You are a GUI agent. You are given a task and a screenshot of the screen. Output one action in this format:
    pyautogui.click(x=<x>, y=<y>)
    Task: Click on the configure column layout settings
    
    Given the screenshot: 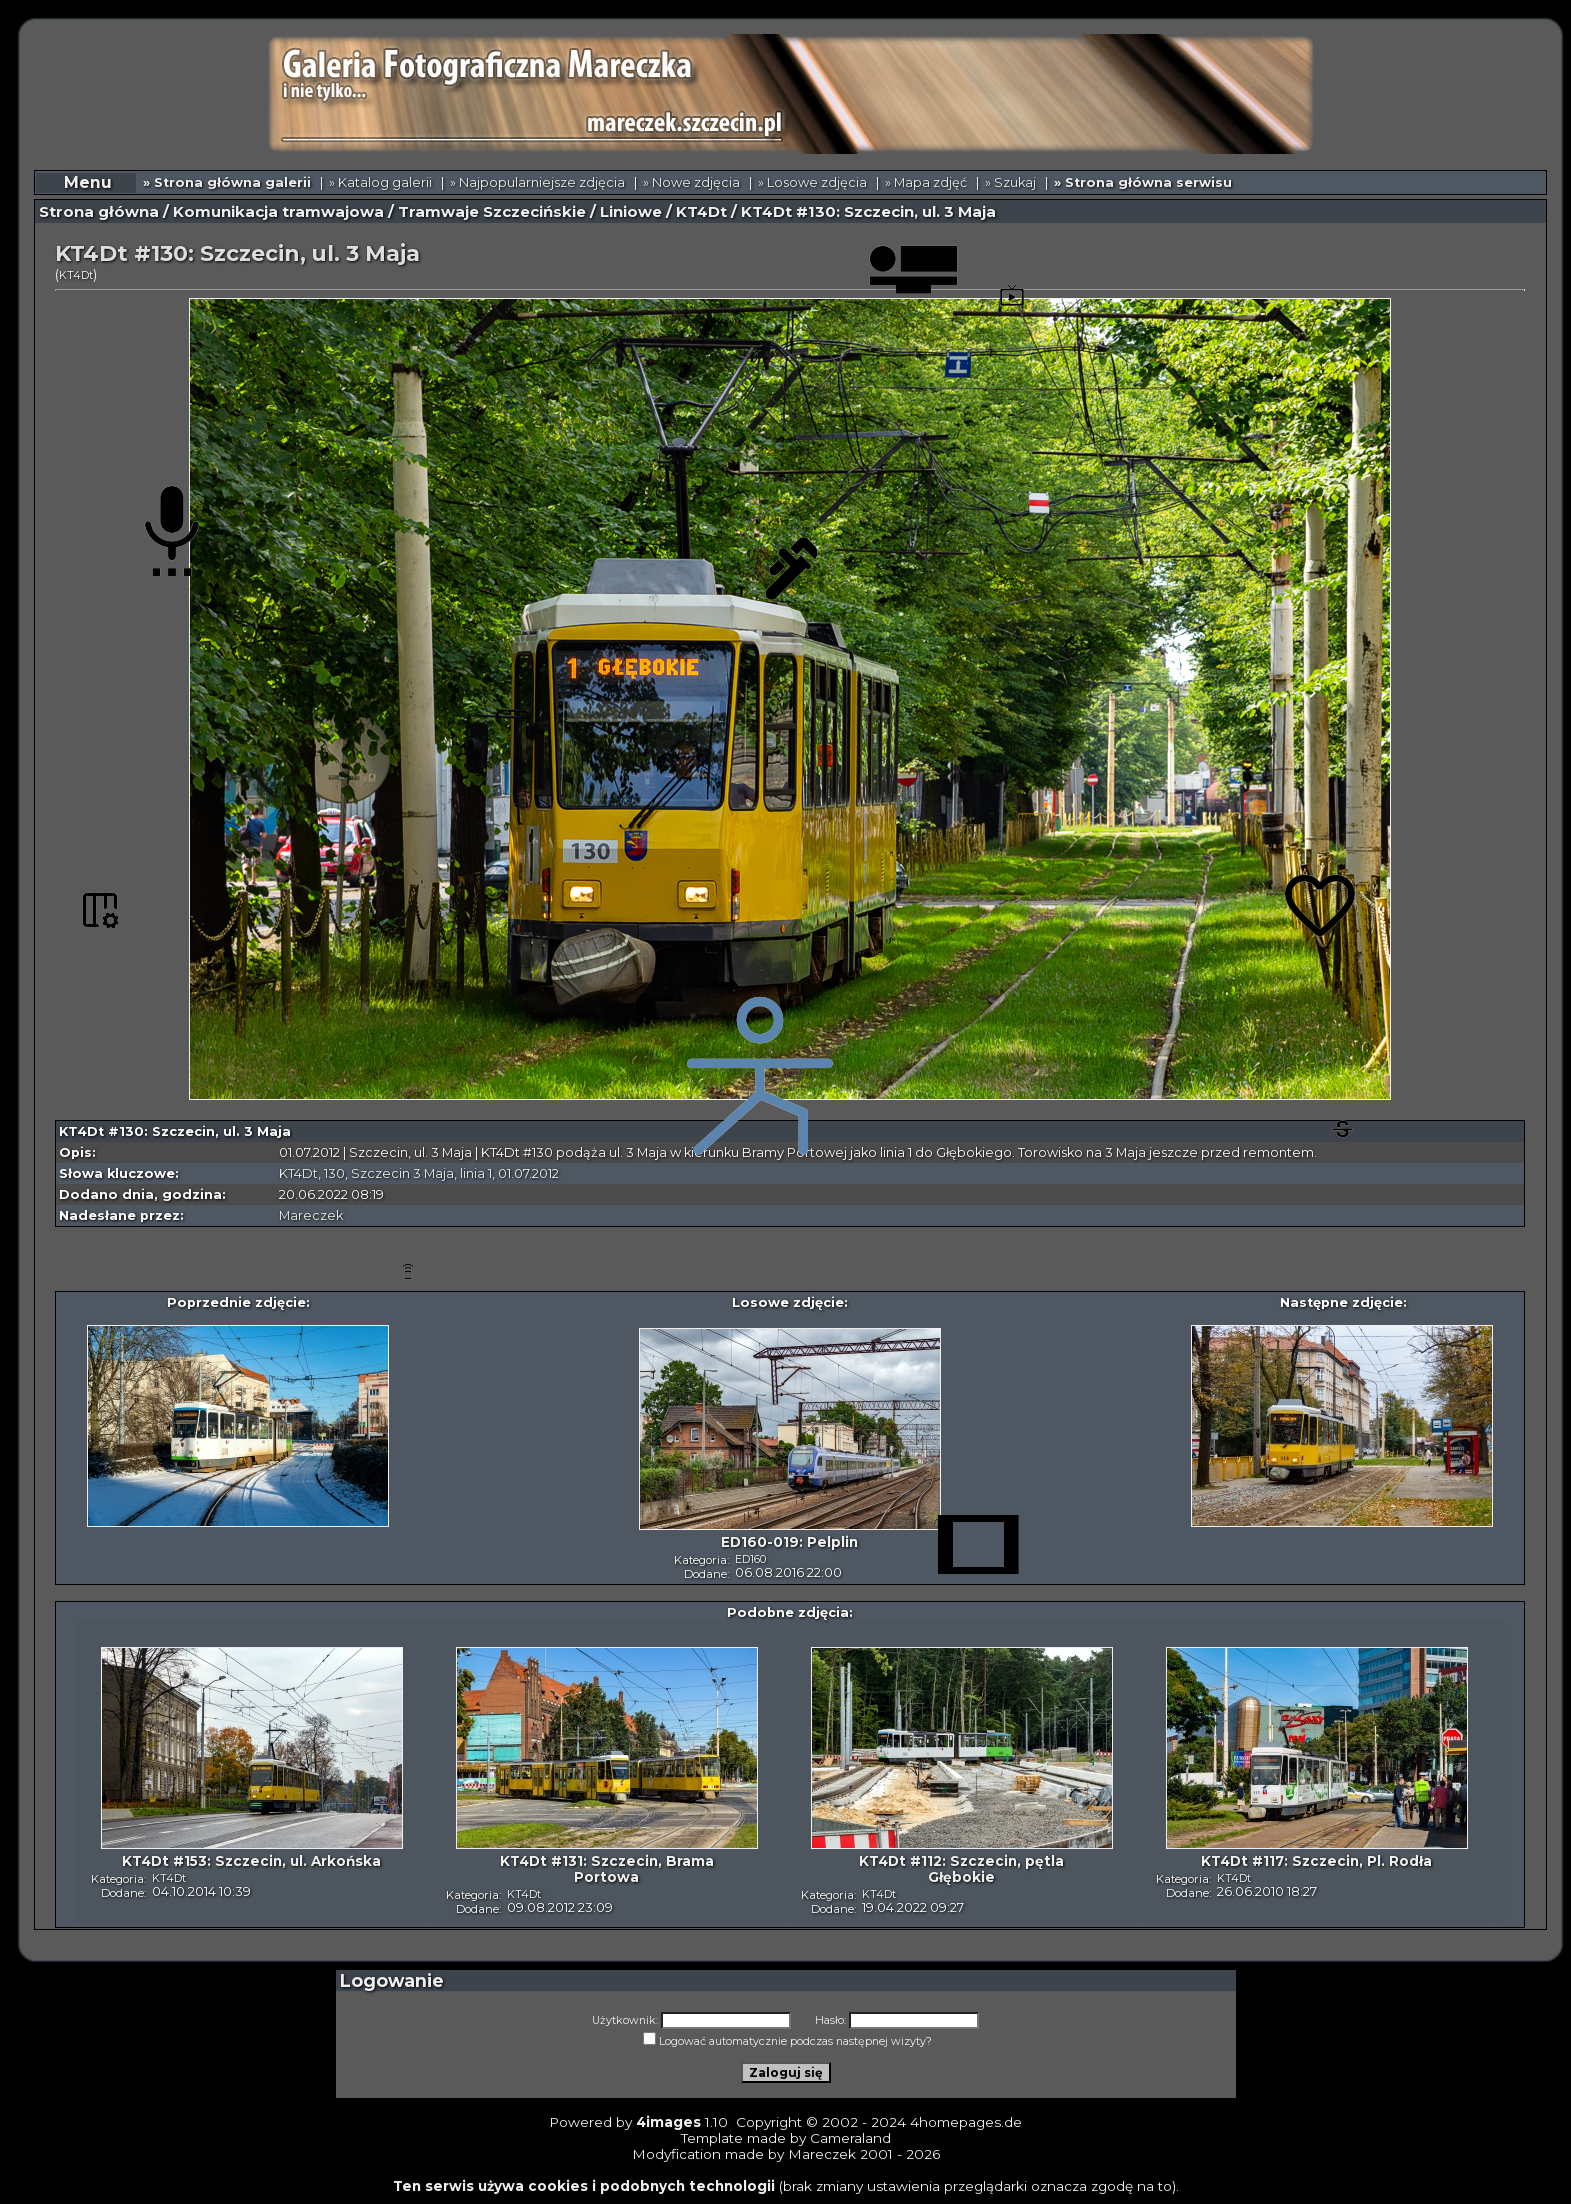 What is the action you would take?
    pyautogui.click(x=100, y=910)
    